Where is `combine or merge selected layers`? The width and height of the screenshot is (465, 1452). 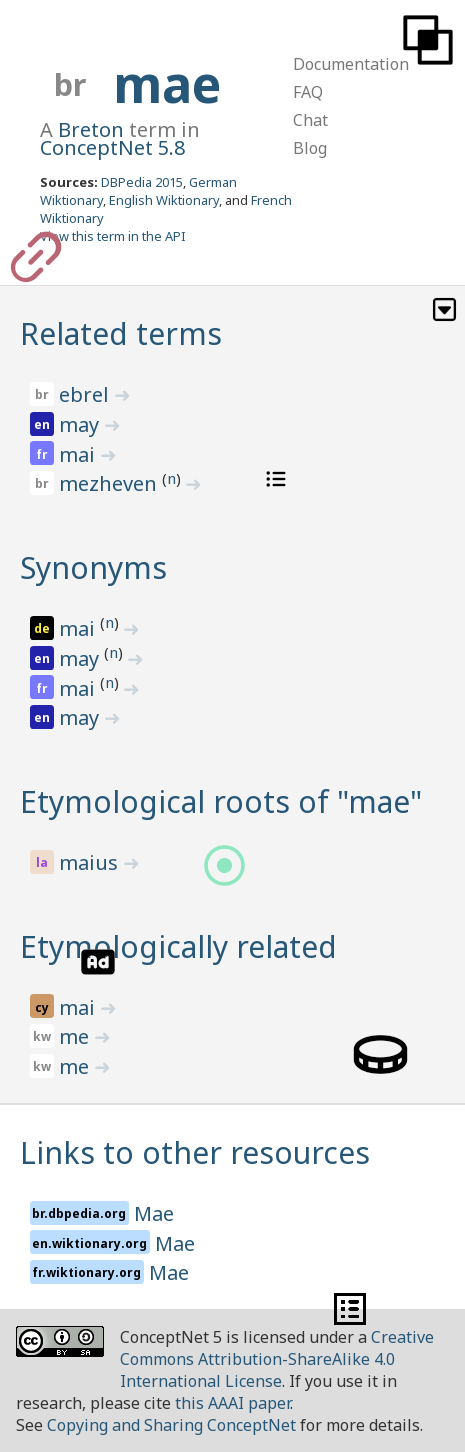
combine or merge selected layers is located at coordinates (428, 40).